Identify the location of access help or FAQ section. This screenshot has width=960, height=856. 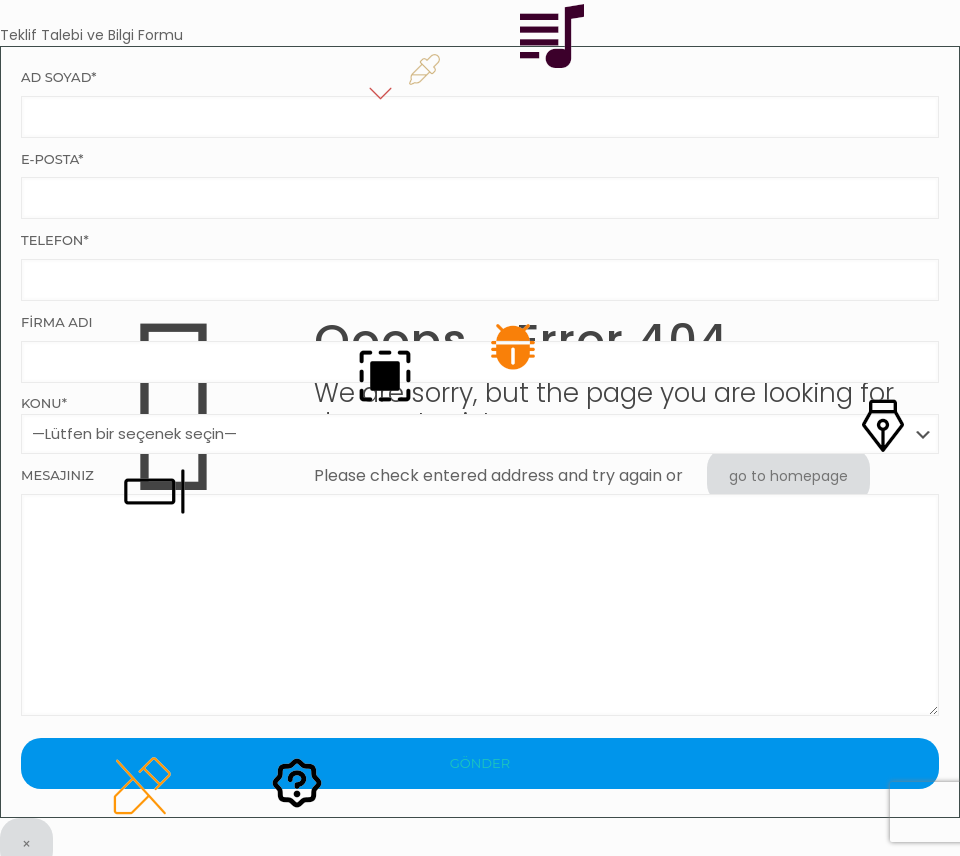
(297, 783).